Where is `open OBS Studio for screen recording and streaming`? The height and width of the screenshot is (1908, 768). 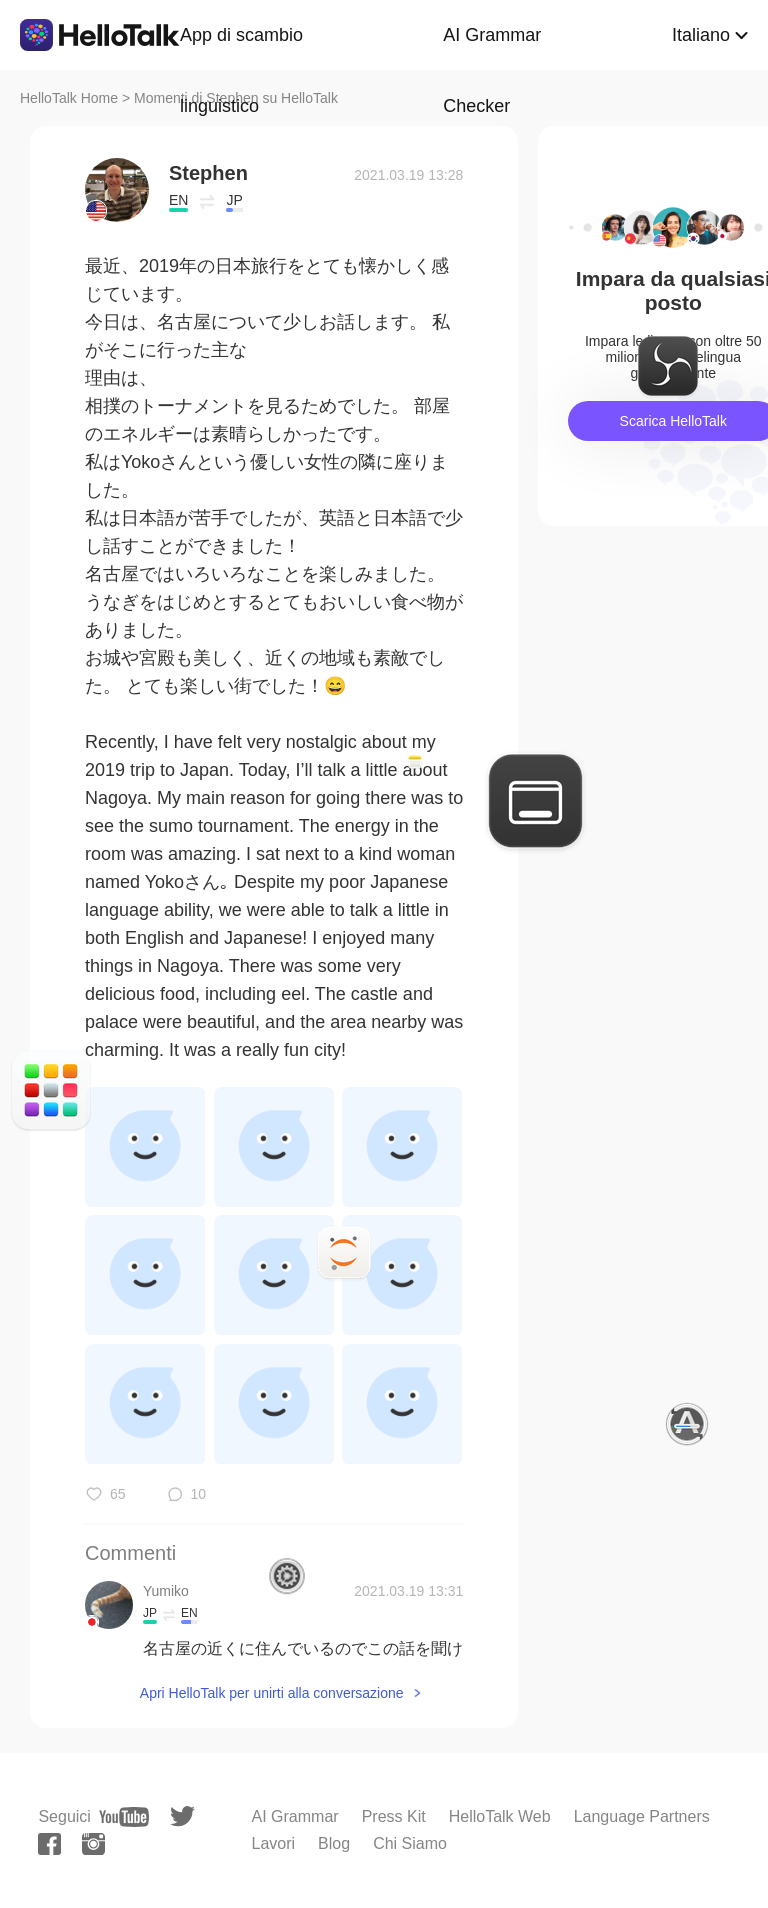 open OBS Studio for screen recording and streaming is located at coordinates (668, 366).